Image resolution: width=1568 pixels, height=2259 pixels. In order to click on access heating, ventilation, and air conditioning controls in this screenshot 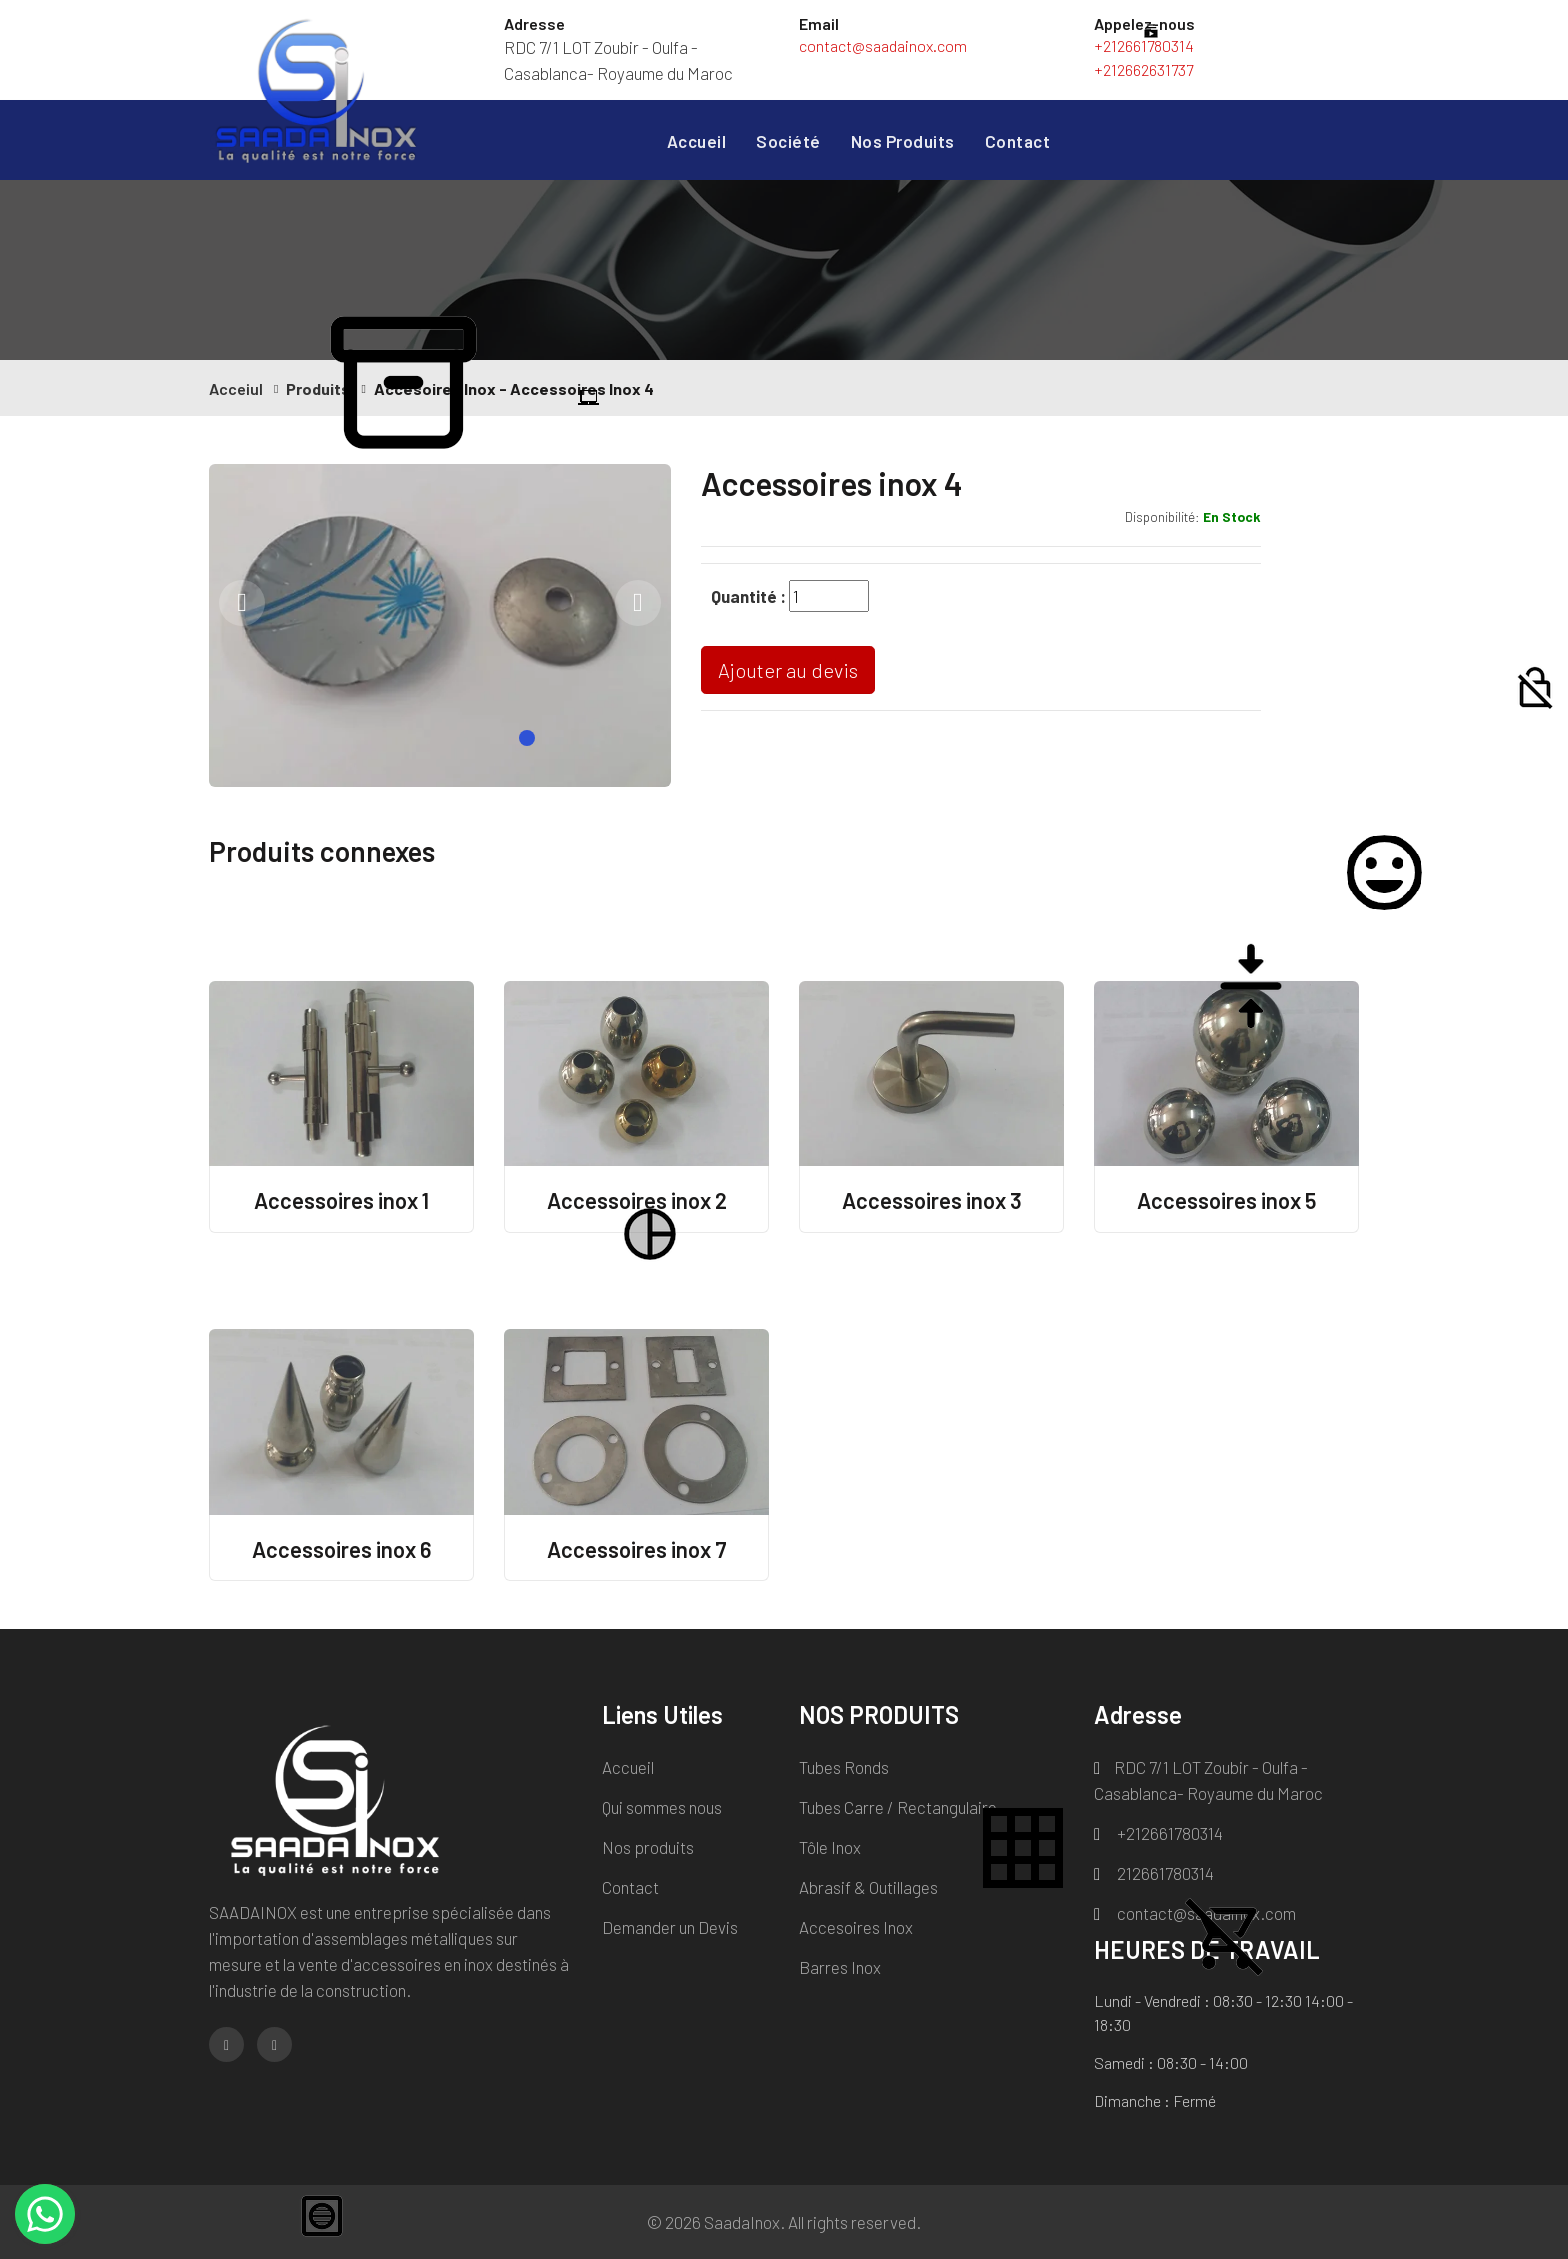, I will do `click(322, 2216)`.